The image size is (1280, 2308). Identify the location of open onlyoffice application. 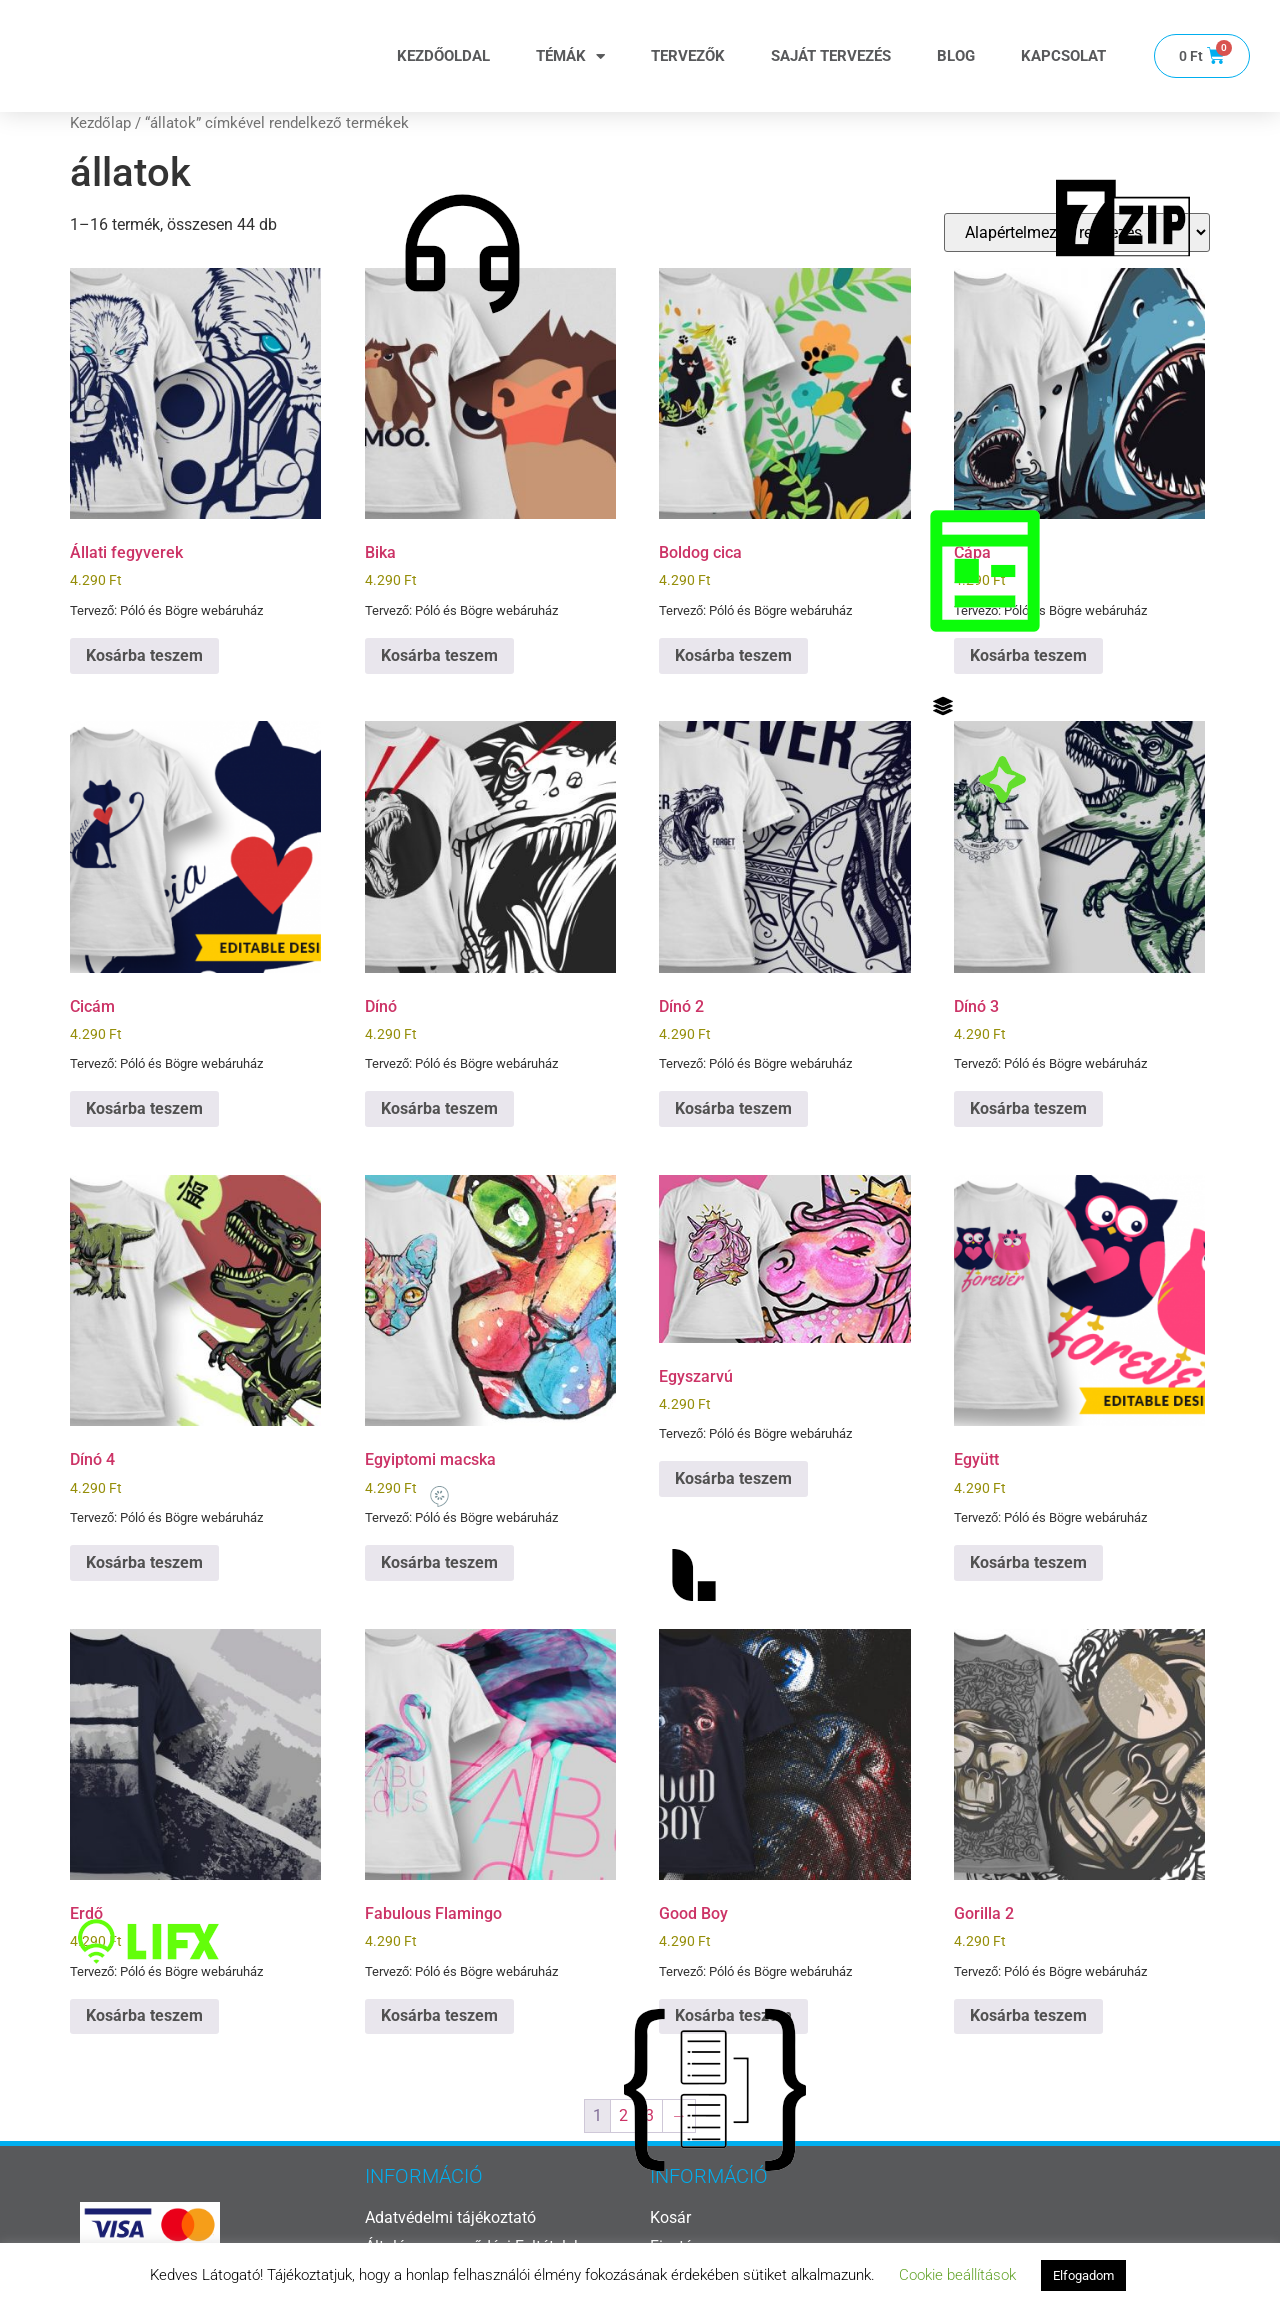
(943, 706).